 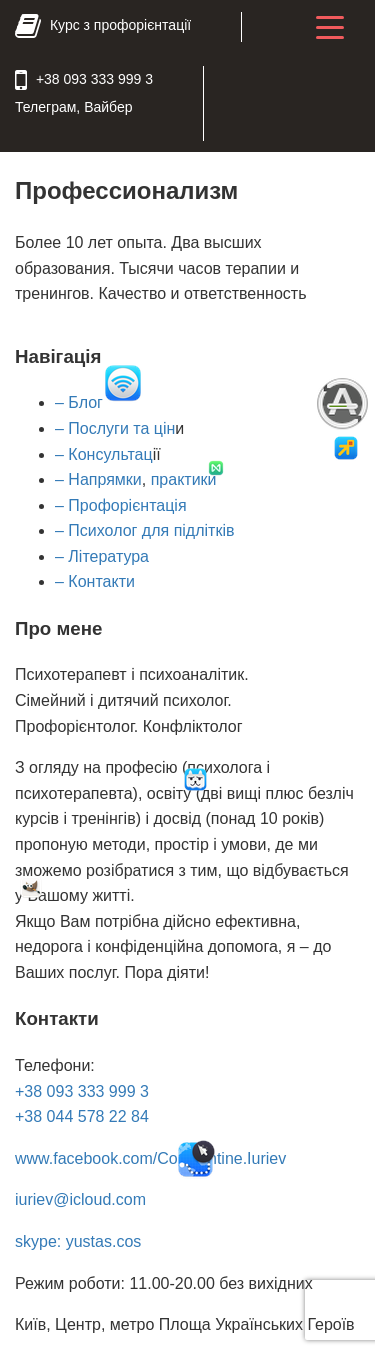 What do you see at coordinates (123, 383) in the screenshot?
I see `open Airport Utility to manage Apple wireless devices` at bounding box center [123, 383].